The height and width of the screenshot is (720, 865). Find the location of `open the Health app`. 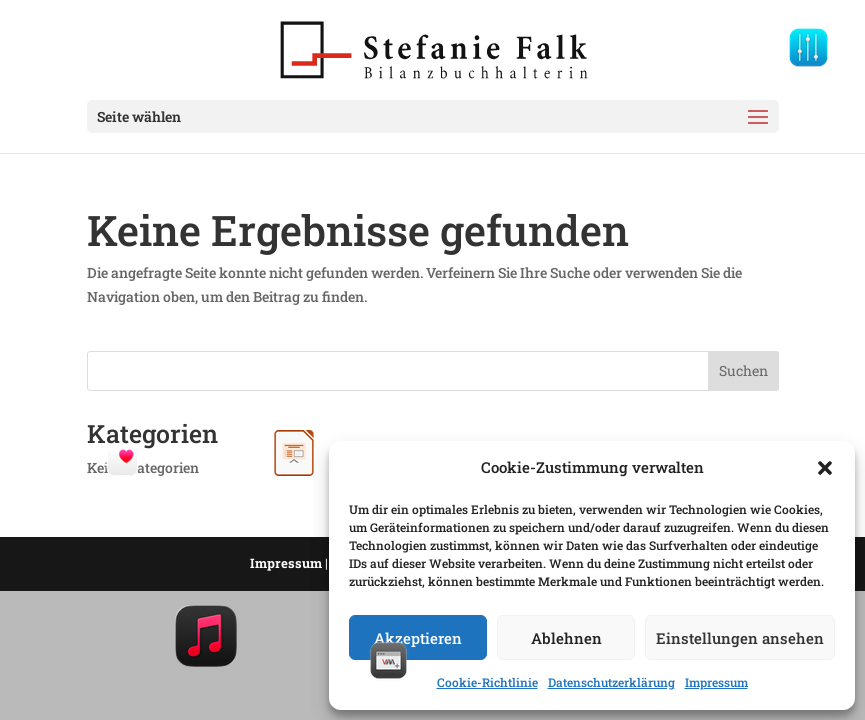

open the Health app is located at coordinates (122, 460).